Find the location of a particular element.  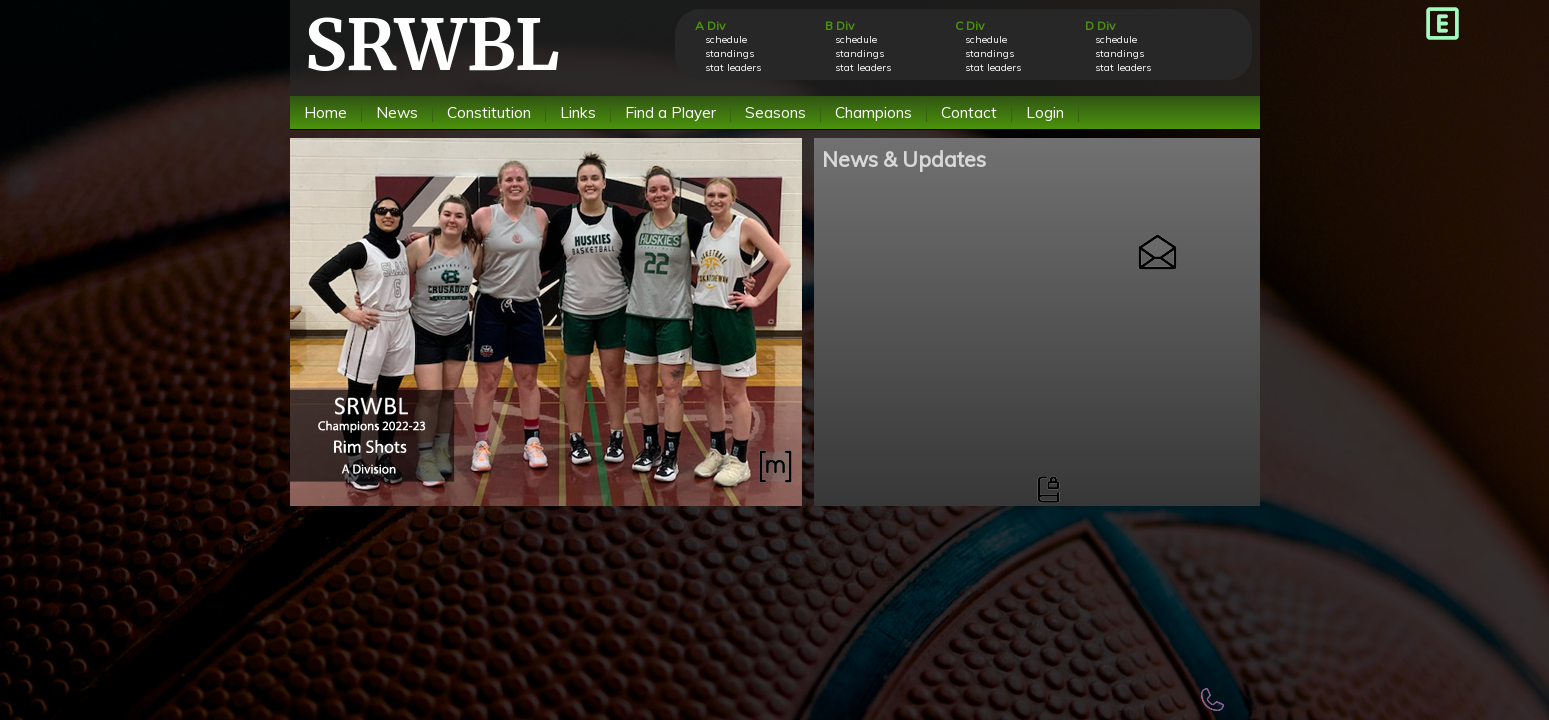

access a protected or locked document is located at coordinates (1048, 489).